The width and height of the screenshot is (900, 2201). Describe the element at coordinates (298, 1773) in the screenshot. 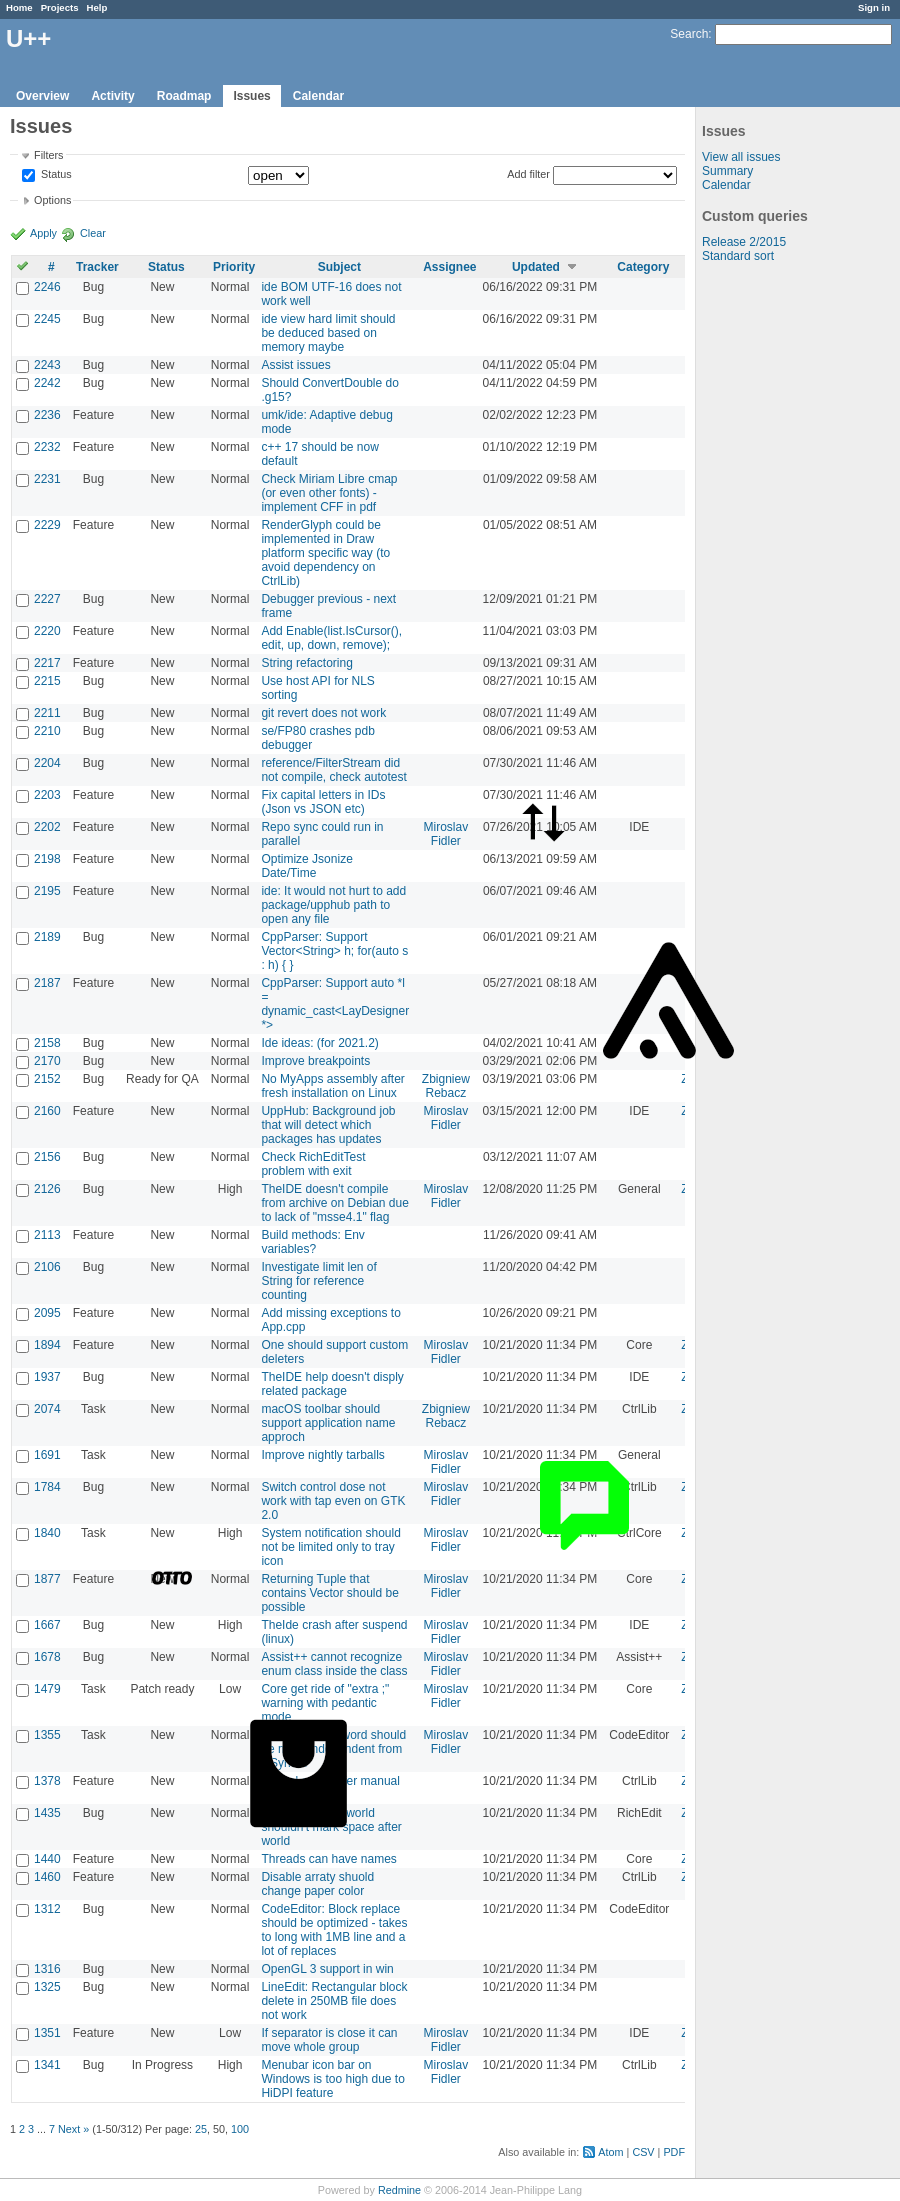

I see `view your shopping bag` at that location.